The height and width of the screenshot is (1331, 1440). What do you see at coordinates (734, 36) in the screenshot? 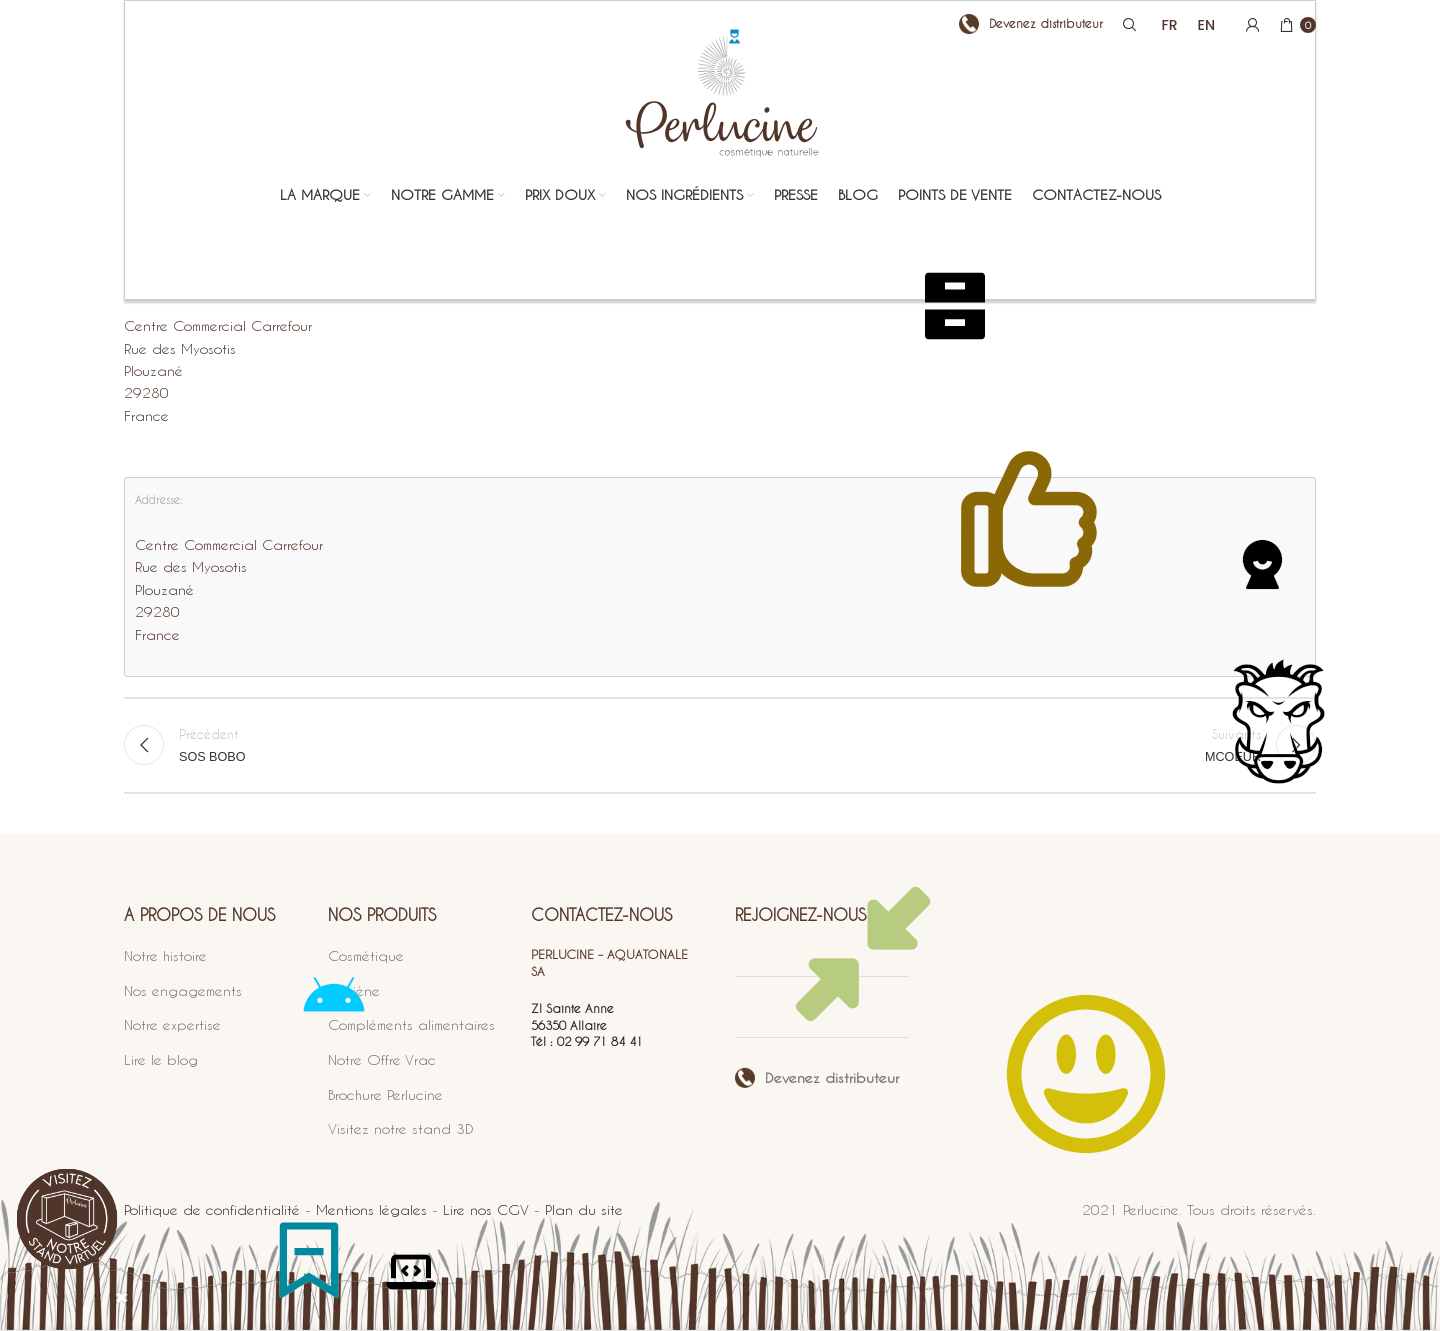
I see `access nursing or healthcare staff services` at bounding box center [734, 36].